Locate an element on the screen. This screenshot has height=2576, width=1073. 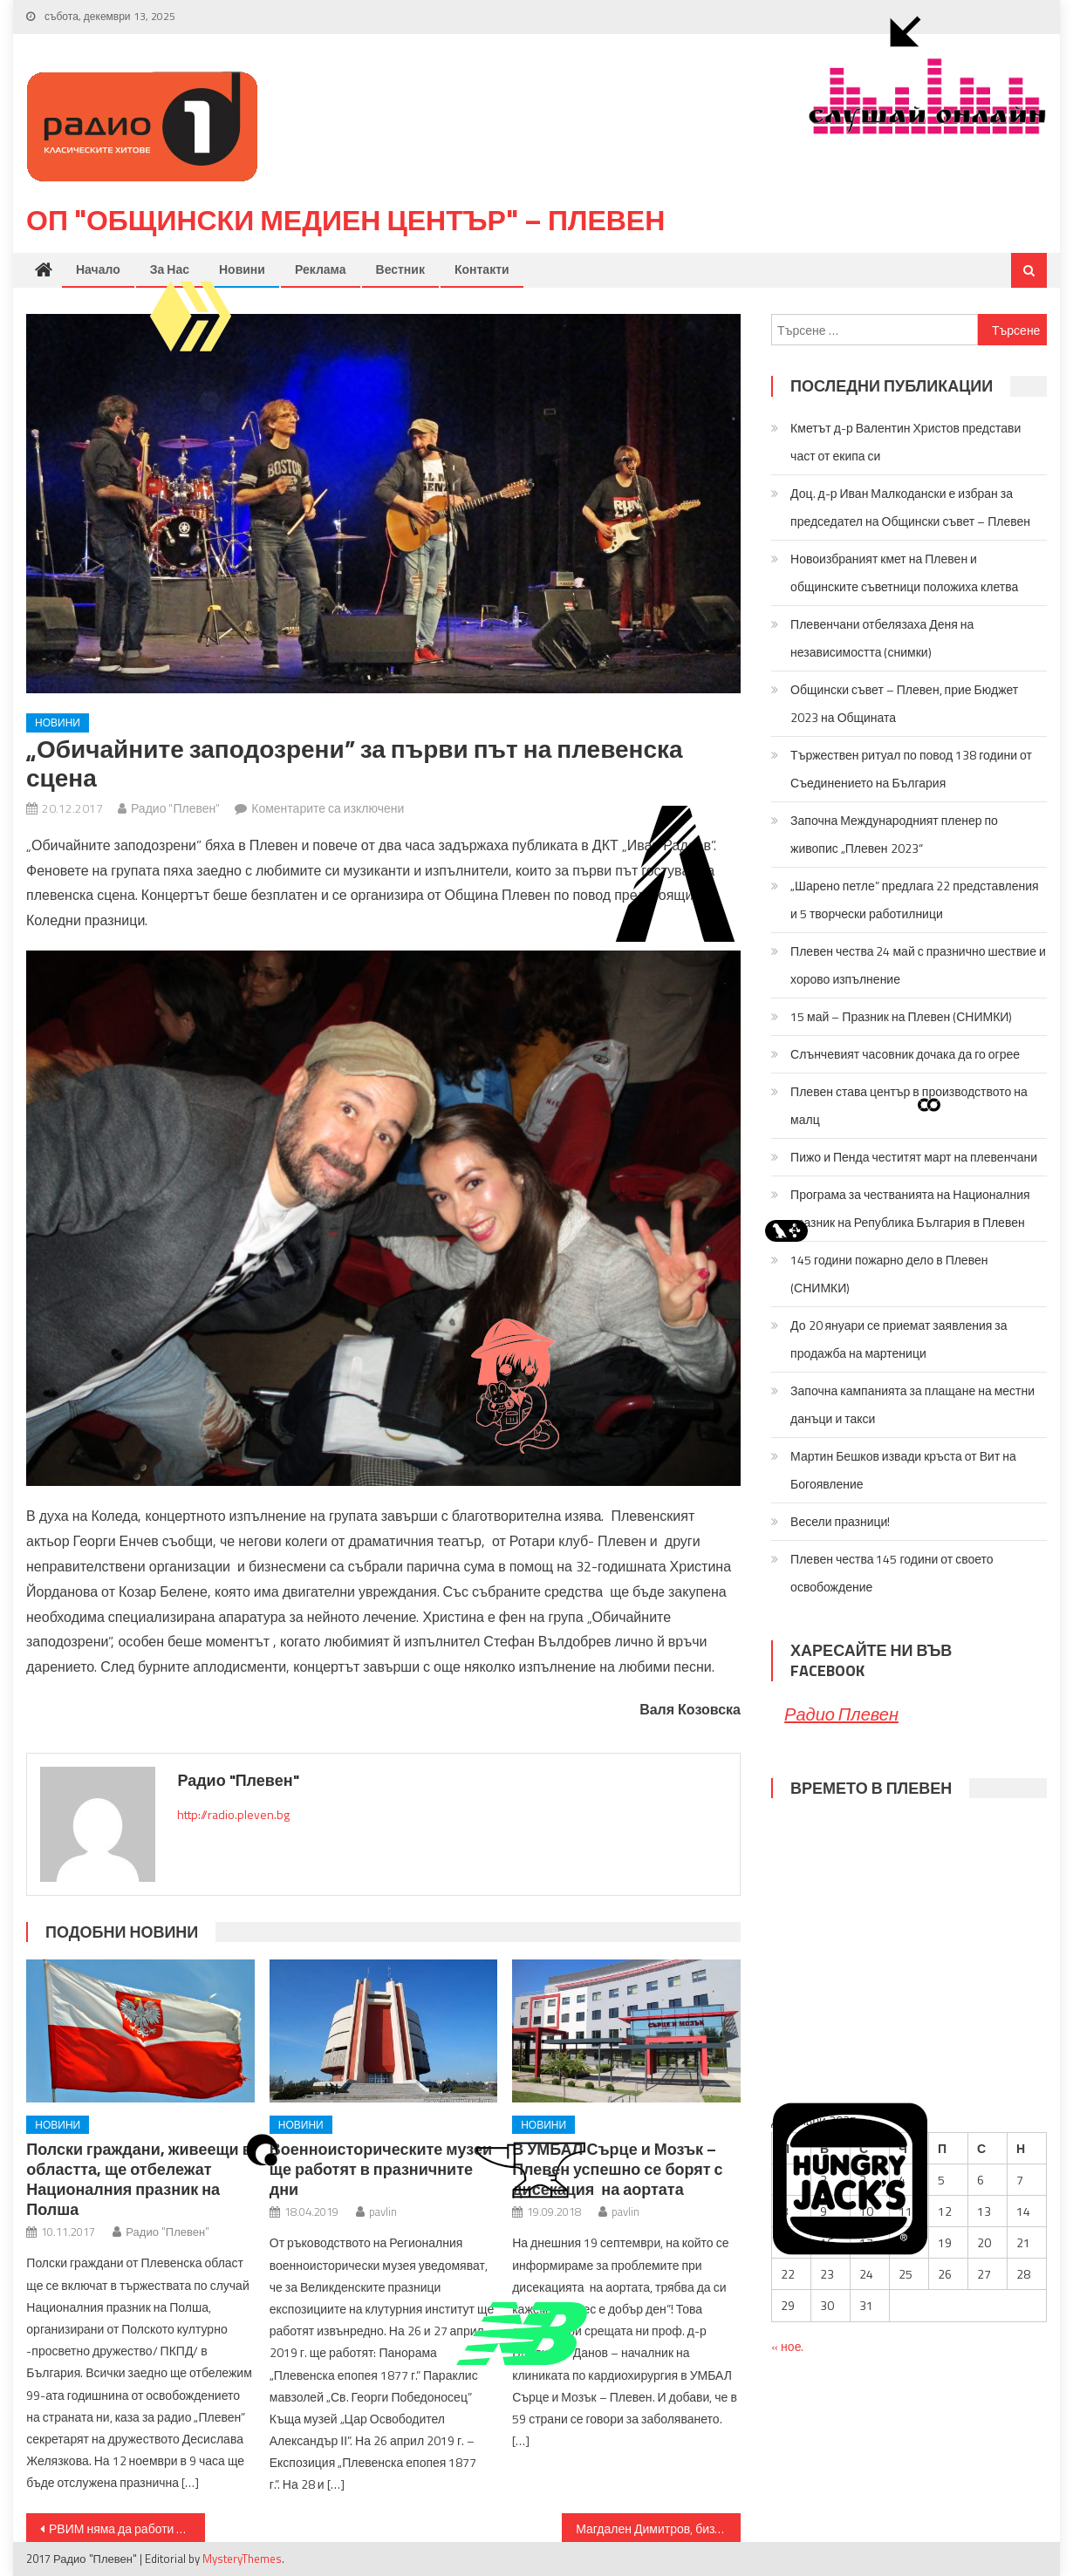
open google colab is located at coordinates (929, 1105).